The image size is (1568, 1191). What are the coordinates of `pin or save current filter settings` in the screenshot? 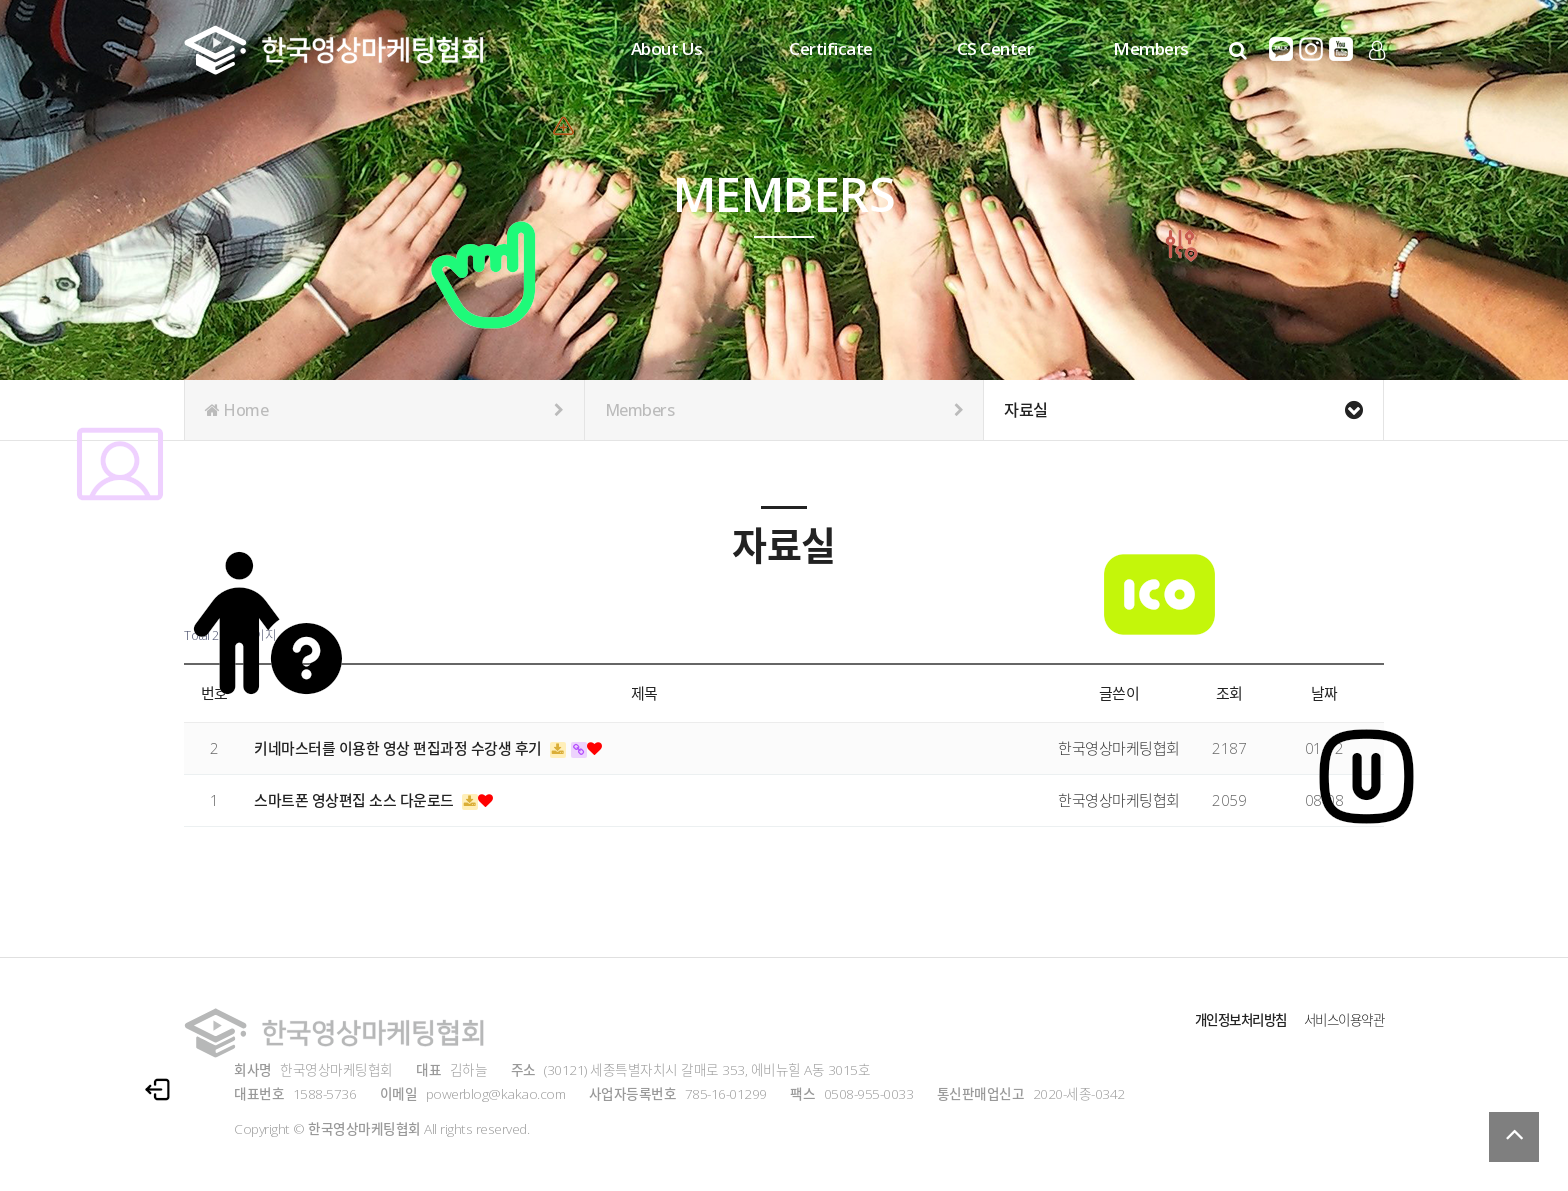 It's located at (1180, 244).